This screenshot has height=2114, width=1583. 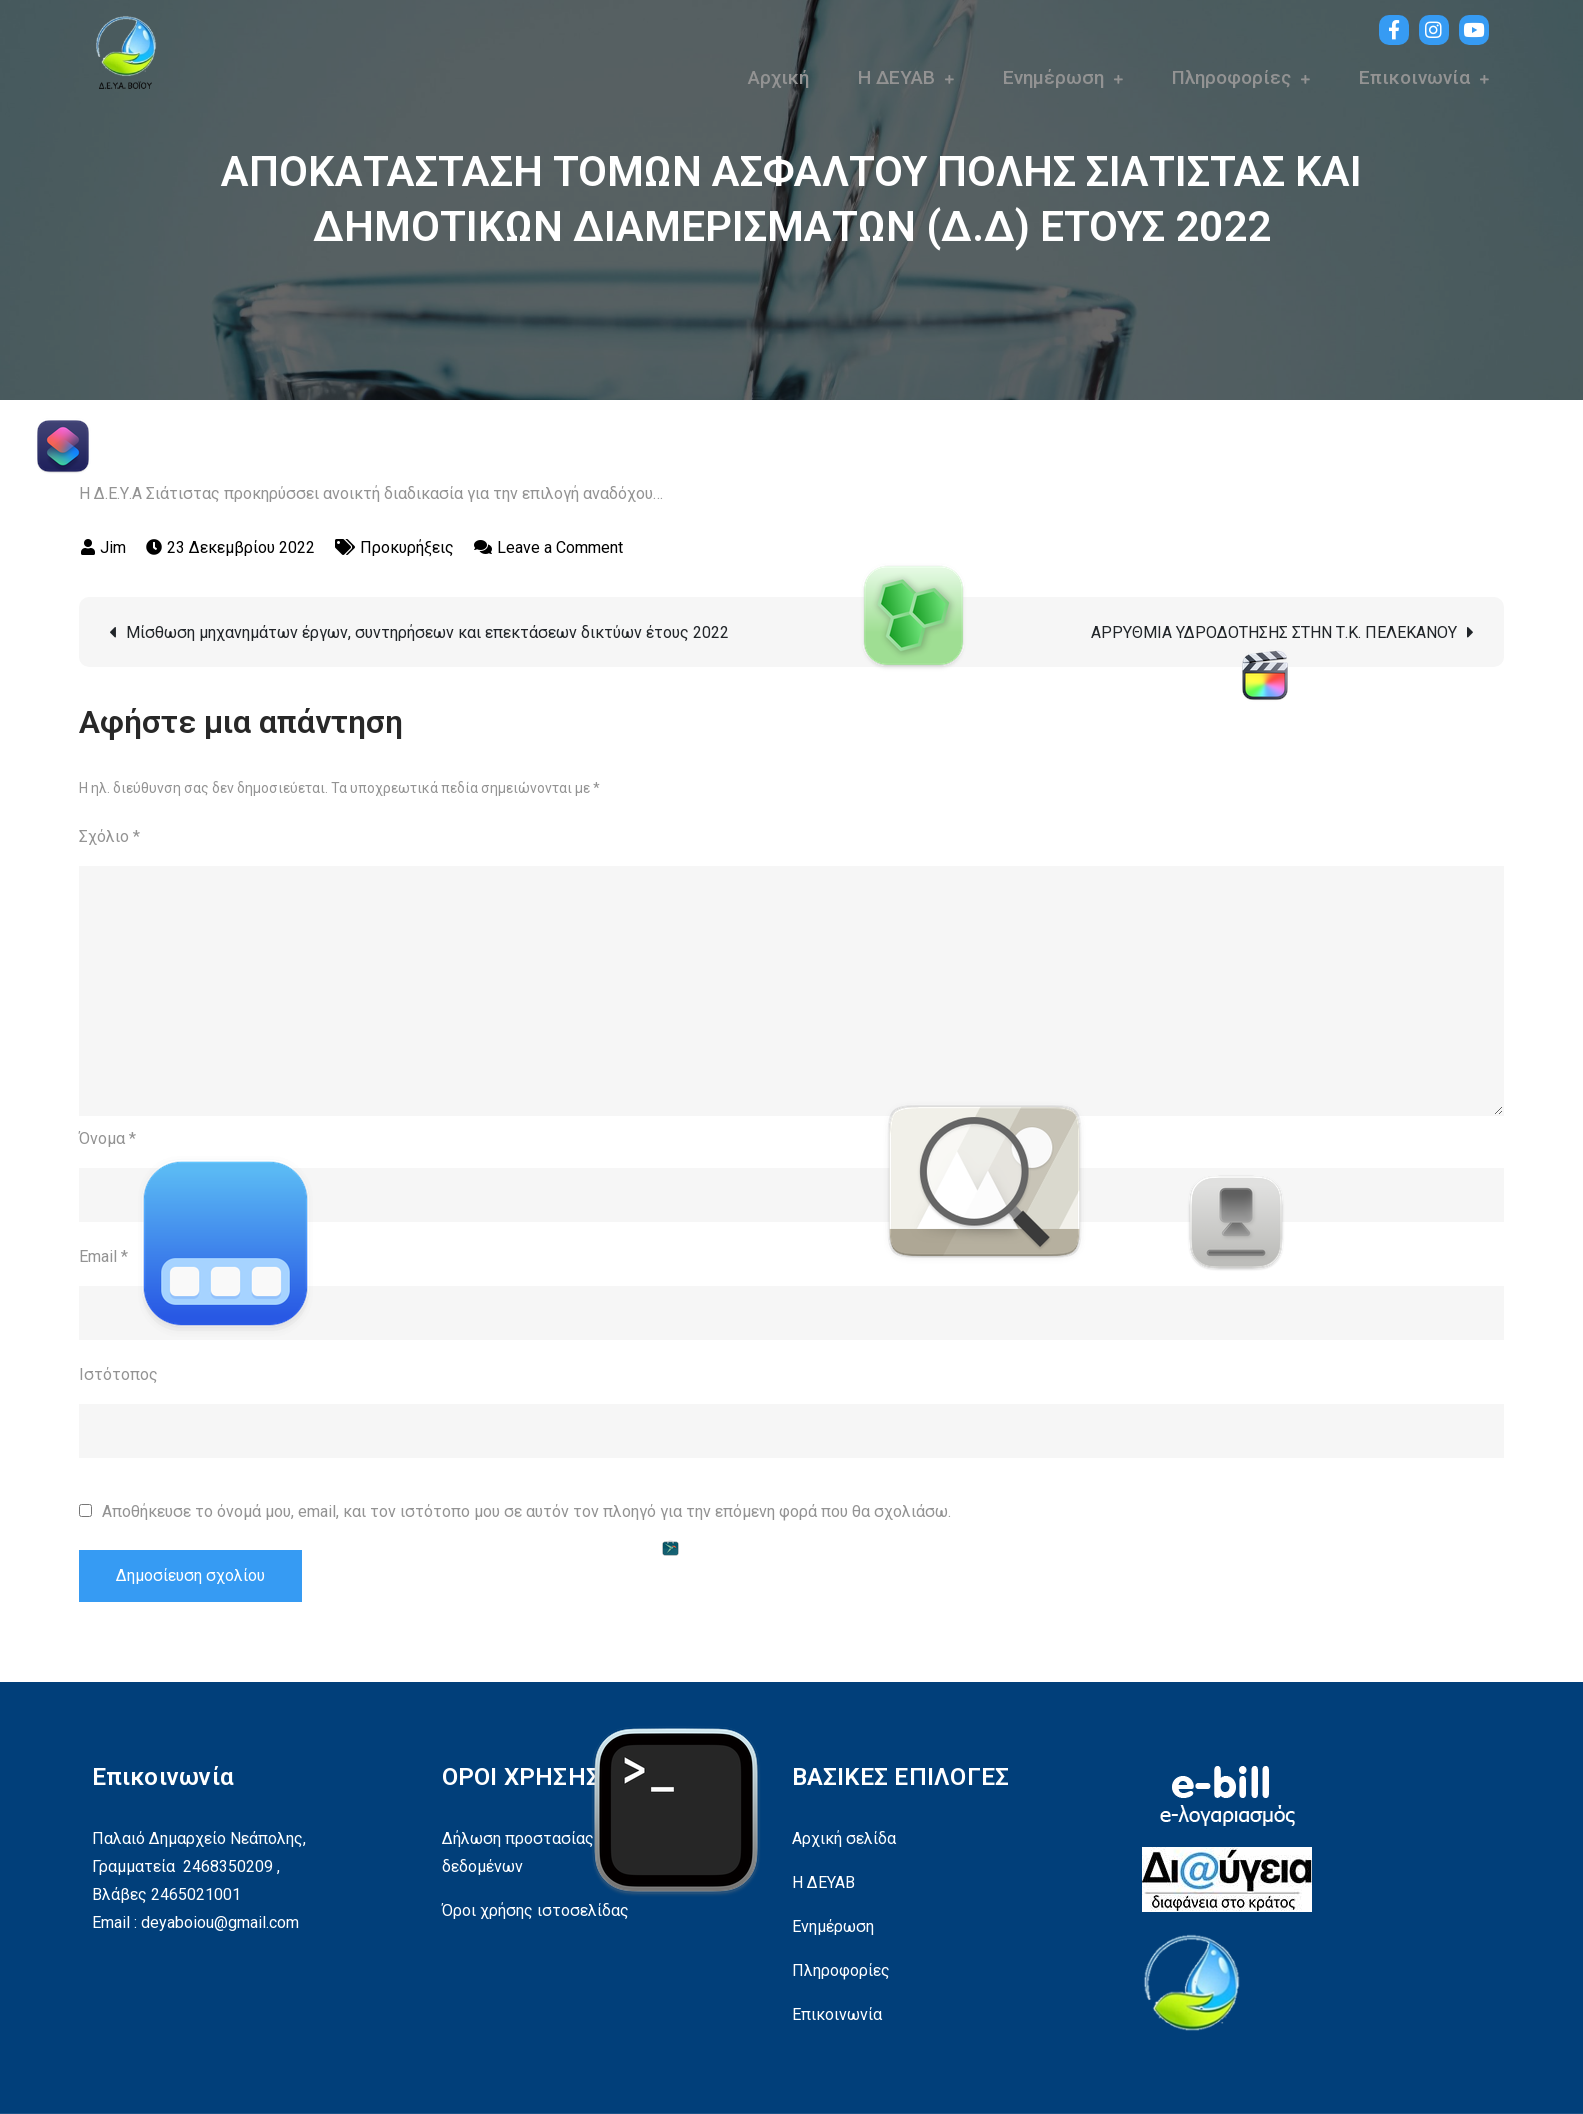 What do you see at coordinates (913, 615) in the screenshot?
I see `open ghex hex editor application` at bounding box center [913, 615].